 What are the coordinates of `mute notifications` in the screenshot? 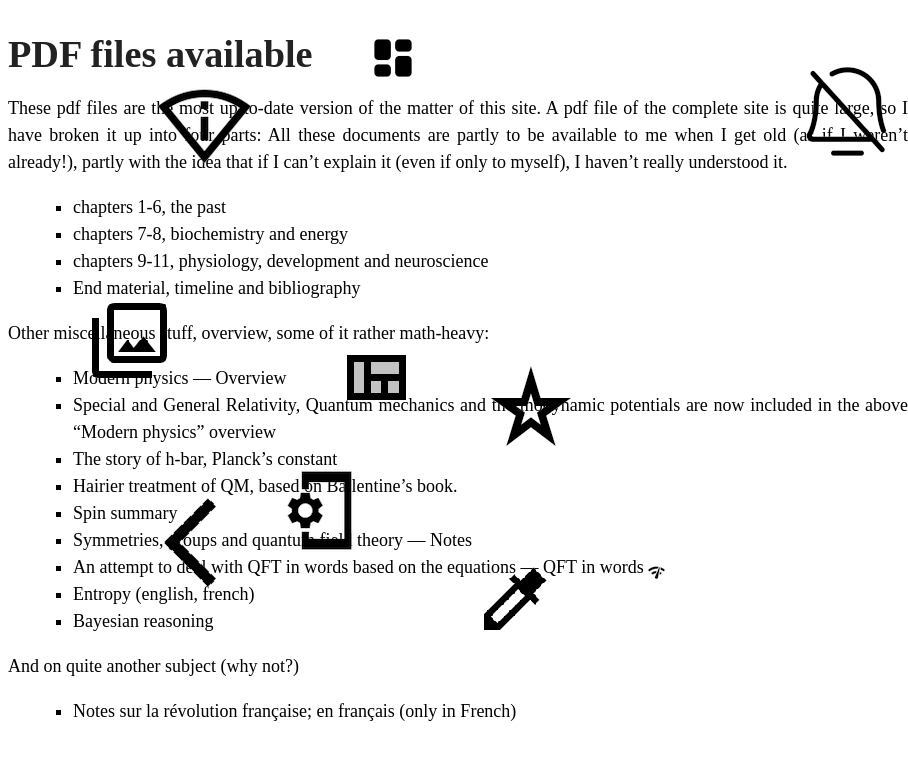 It's located at (847, 111).